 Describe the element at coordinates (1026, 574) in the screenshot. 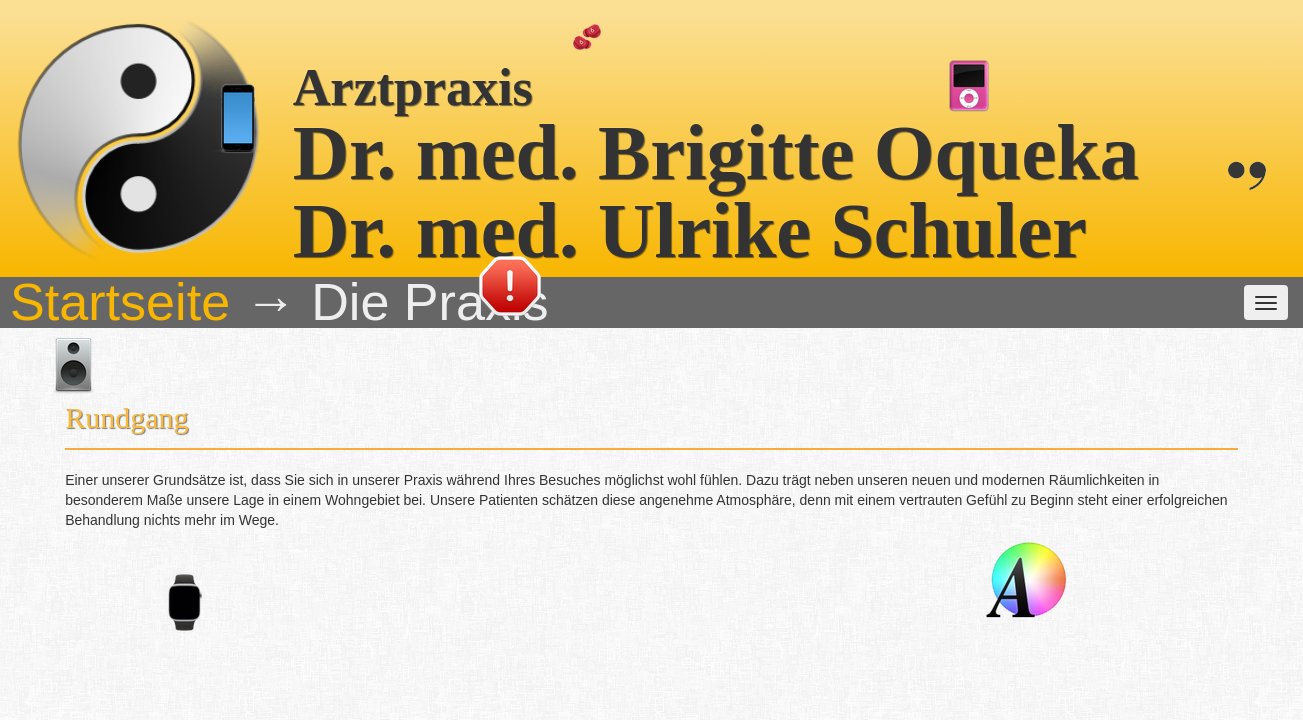

I see `customize font and color settings` at that location.